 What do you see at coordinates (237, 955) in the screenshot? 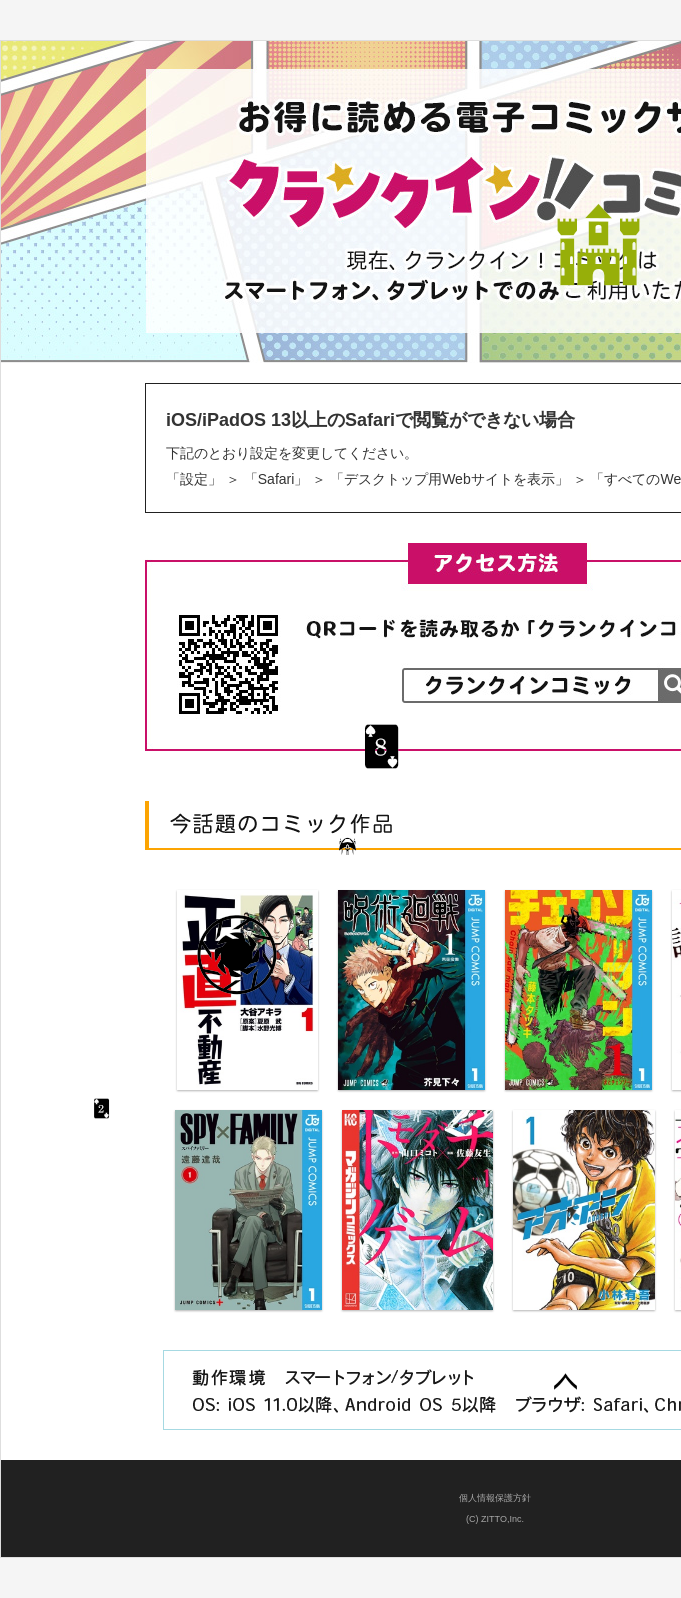
I see `camera aperture or shutter control` at bounding box center [237, 955].